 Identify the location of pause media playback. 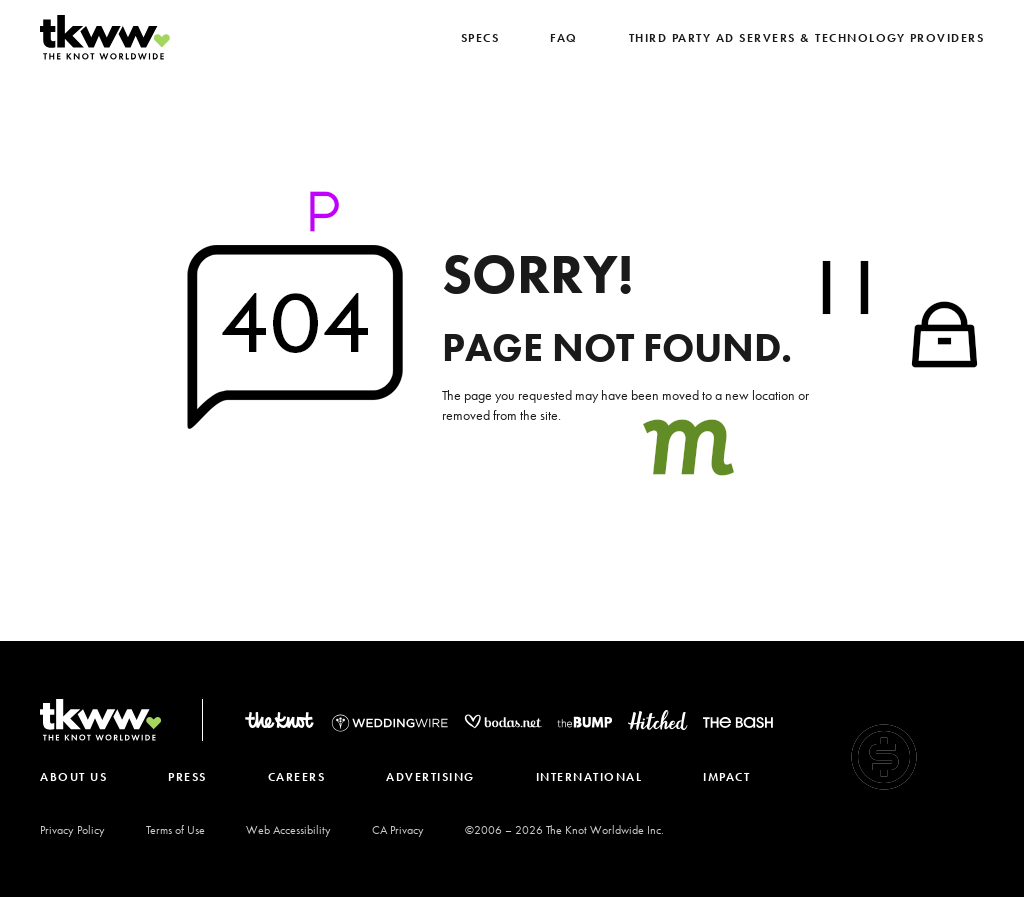
(845, 287).